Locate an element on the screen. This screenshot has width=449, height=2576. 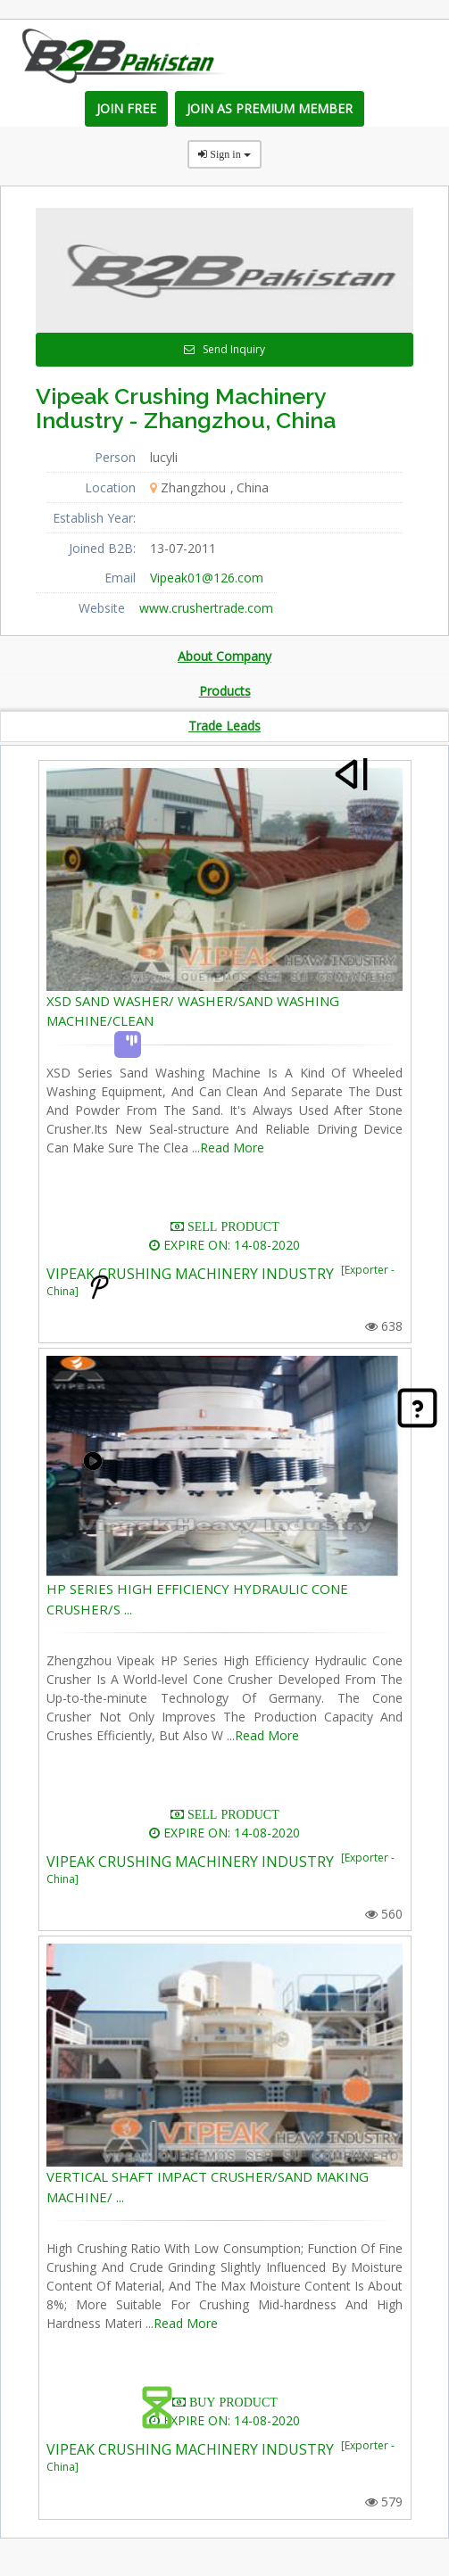
align content to top-right corner is located at coordinates (128, 1044).